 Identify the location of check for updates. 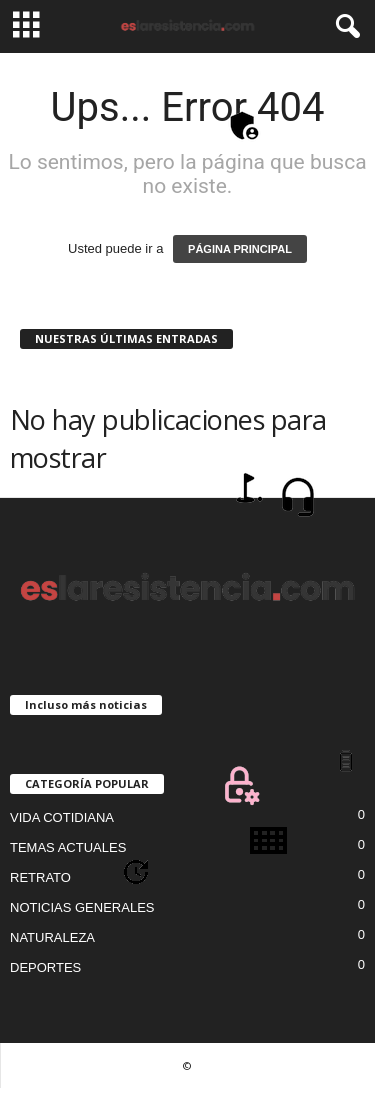
(136, 872).